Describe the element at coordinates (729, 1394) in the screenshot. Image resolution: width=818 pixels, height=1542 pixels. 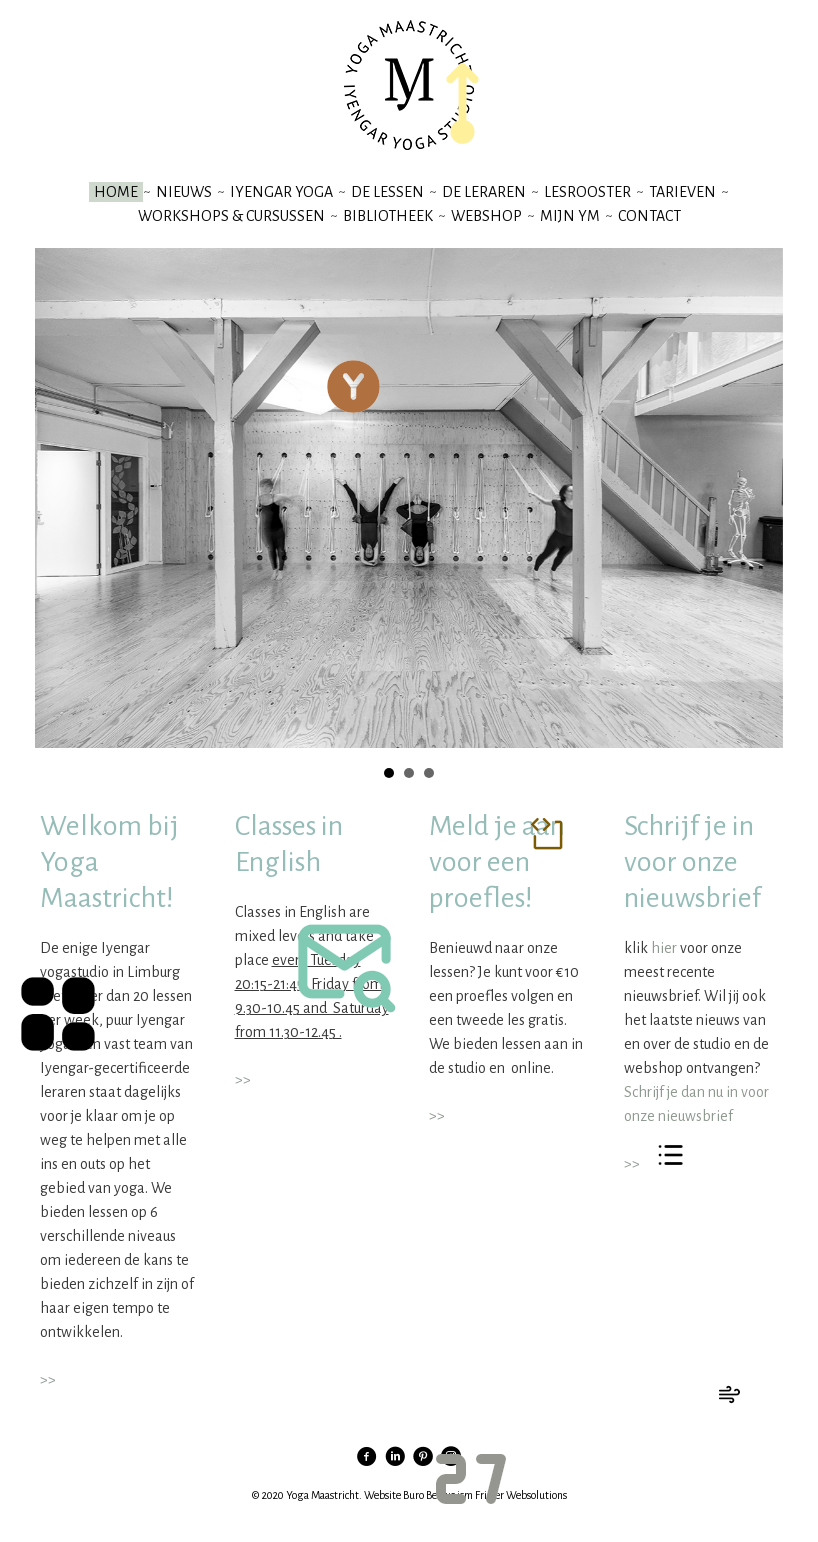
I see `indicates current wind conditions in weather display` at that location.